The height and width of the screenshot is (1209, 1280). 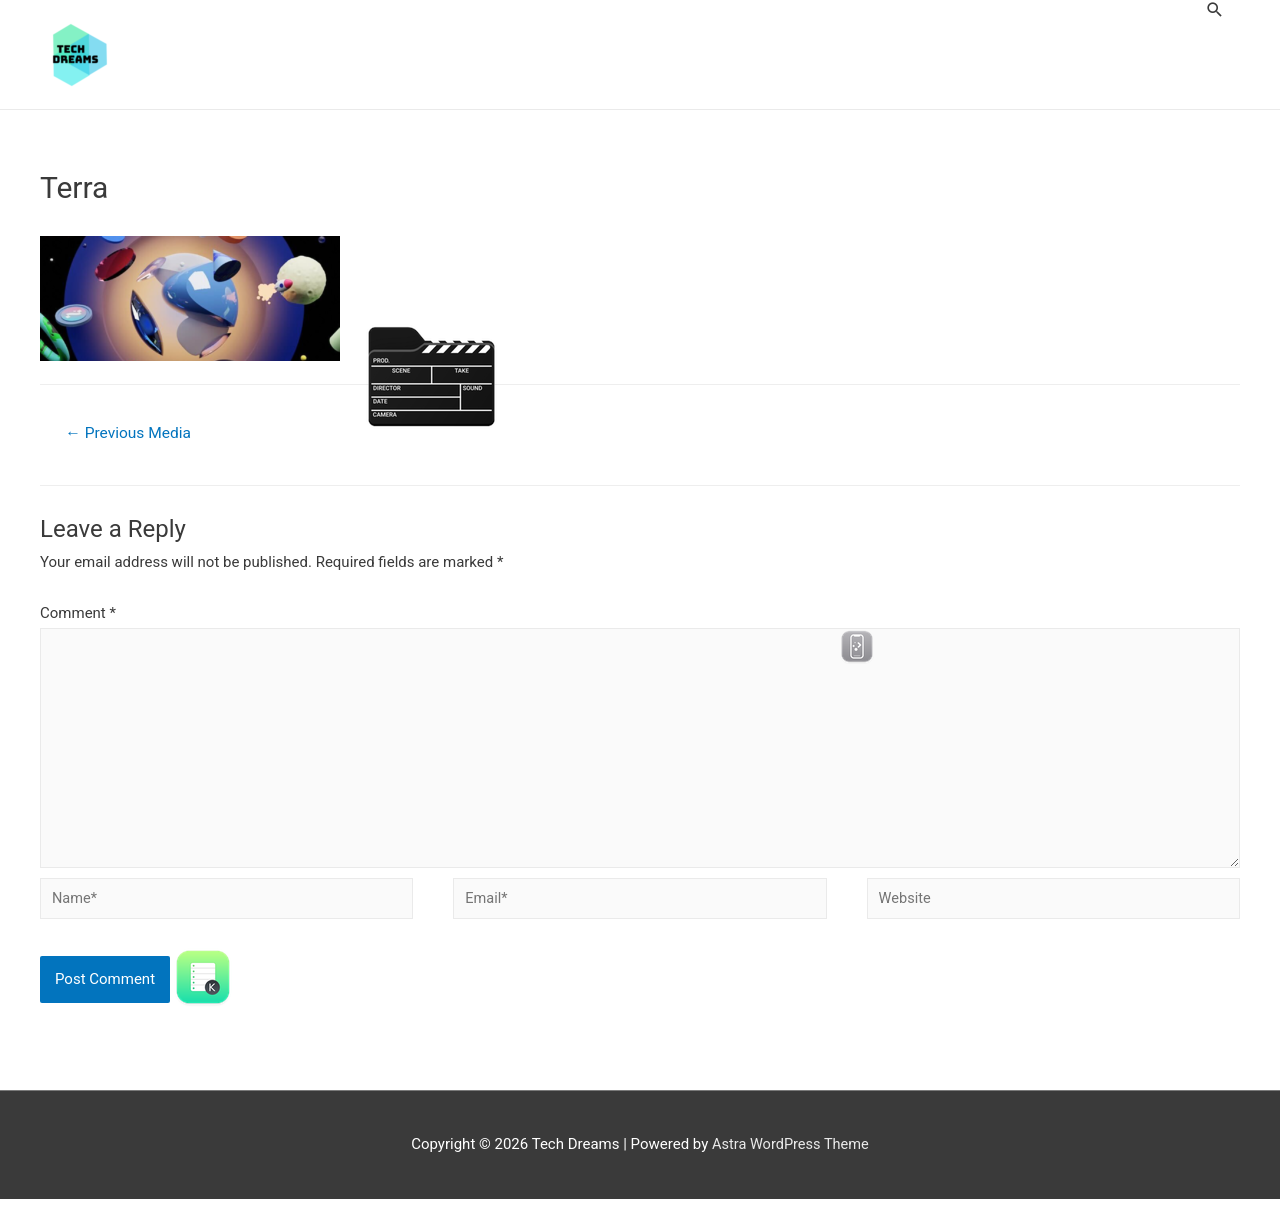 I want to click on configure kde connect settings, so click(x=857, y=647).